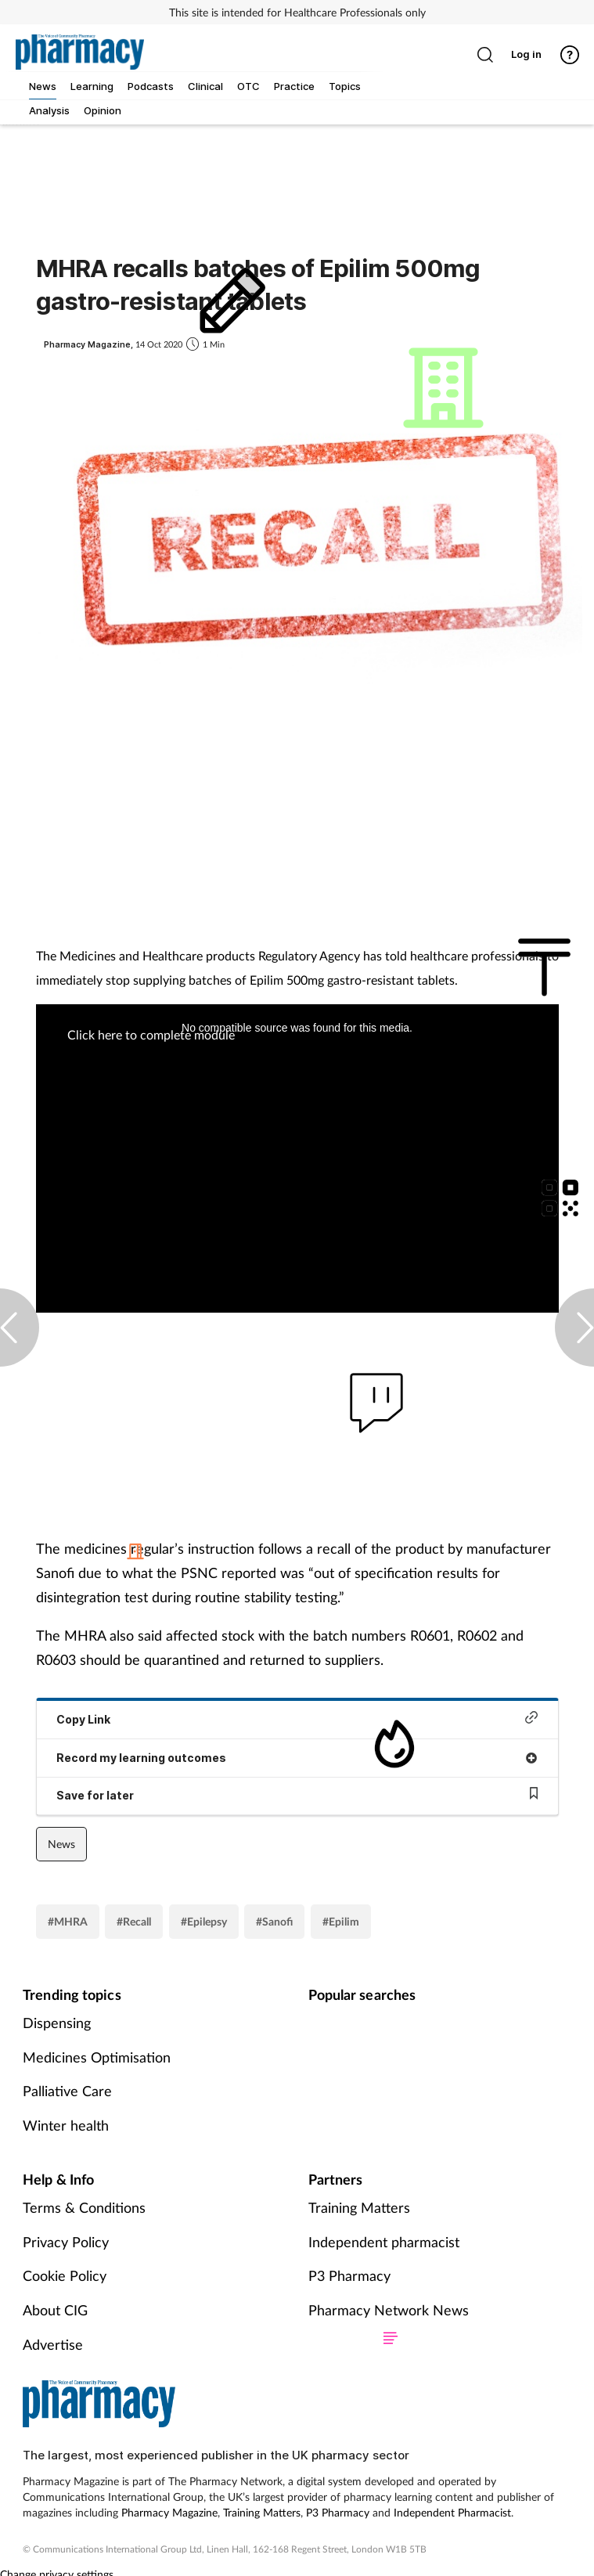 The image size is (594, 2576). I want to click on open the Twitch app, so click(376, 1400).